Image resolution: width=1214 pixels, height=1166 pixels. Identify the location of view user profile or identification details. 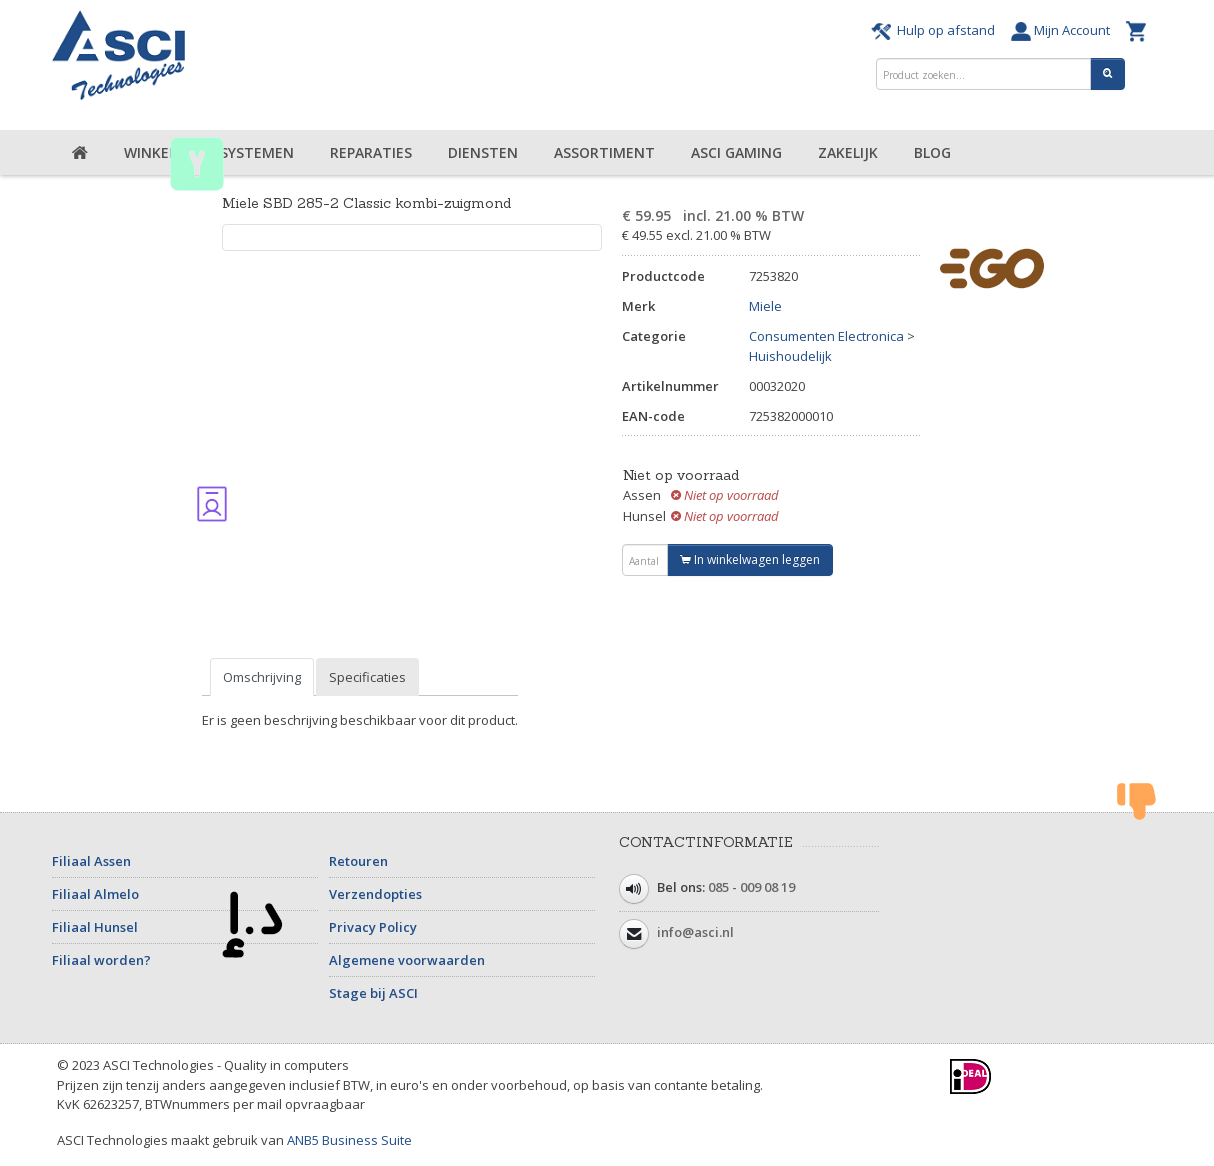
(212, 504).